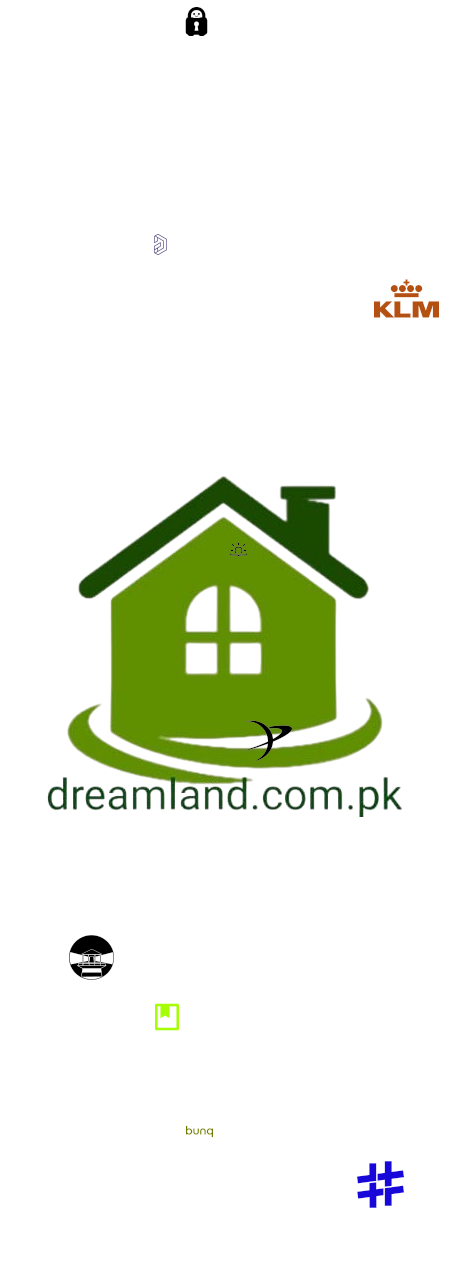 This screenshot has width=453, height=1284. I want to click on view bookmarked file, so click(167, 1017).